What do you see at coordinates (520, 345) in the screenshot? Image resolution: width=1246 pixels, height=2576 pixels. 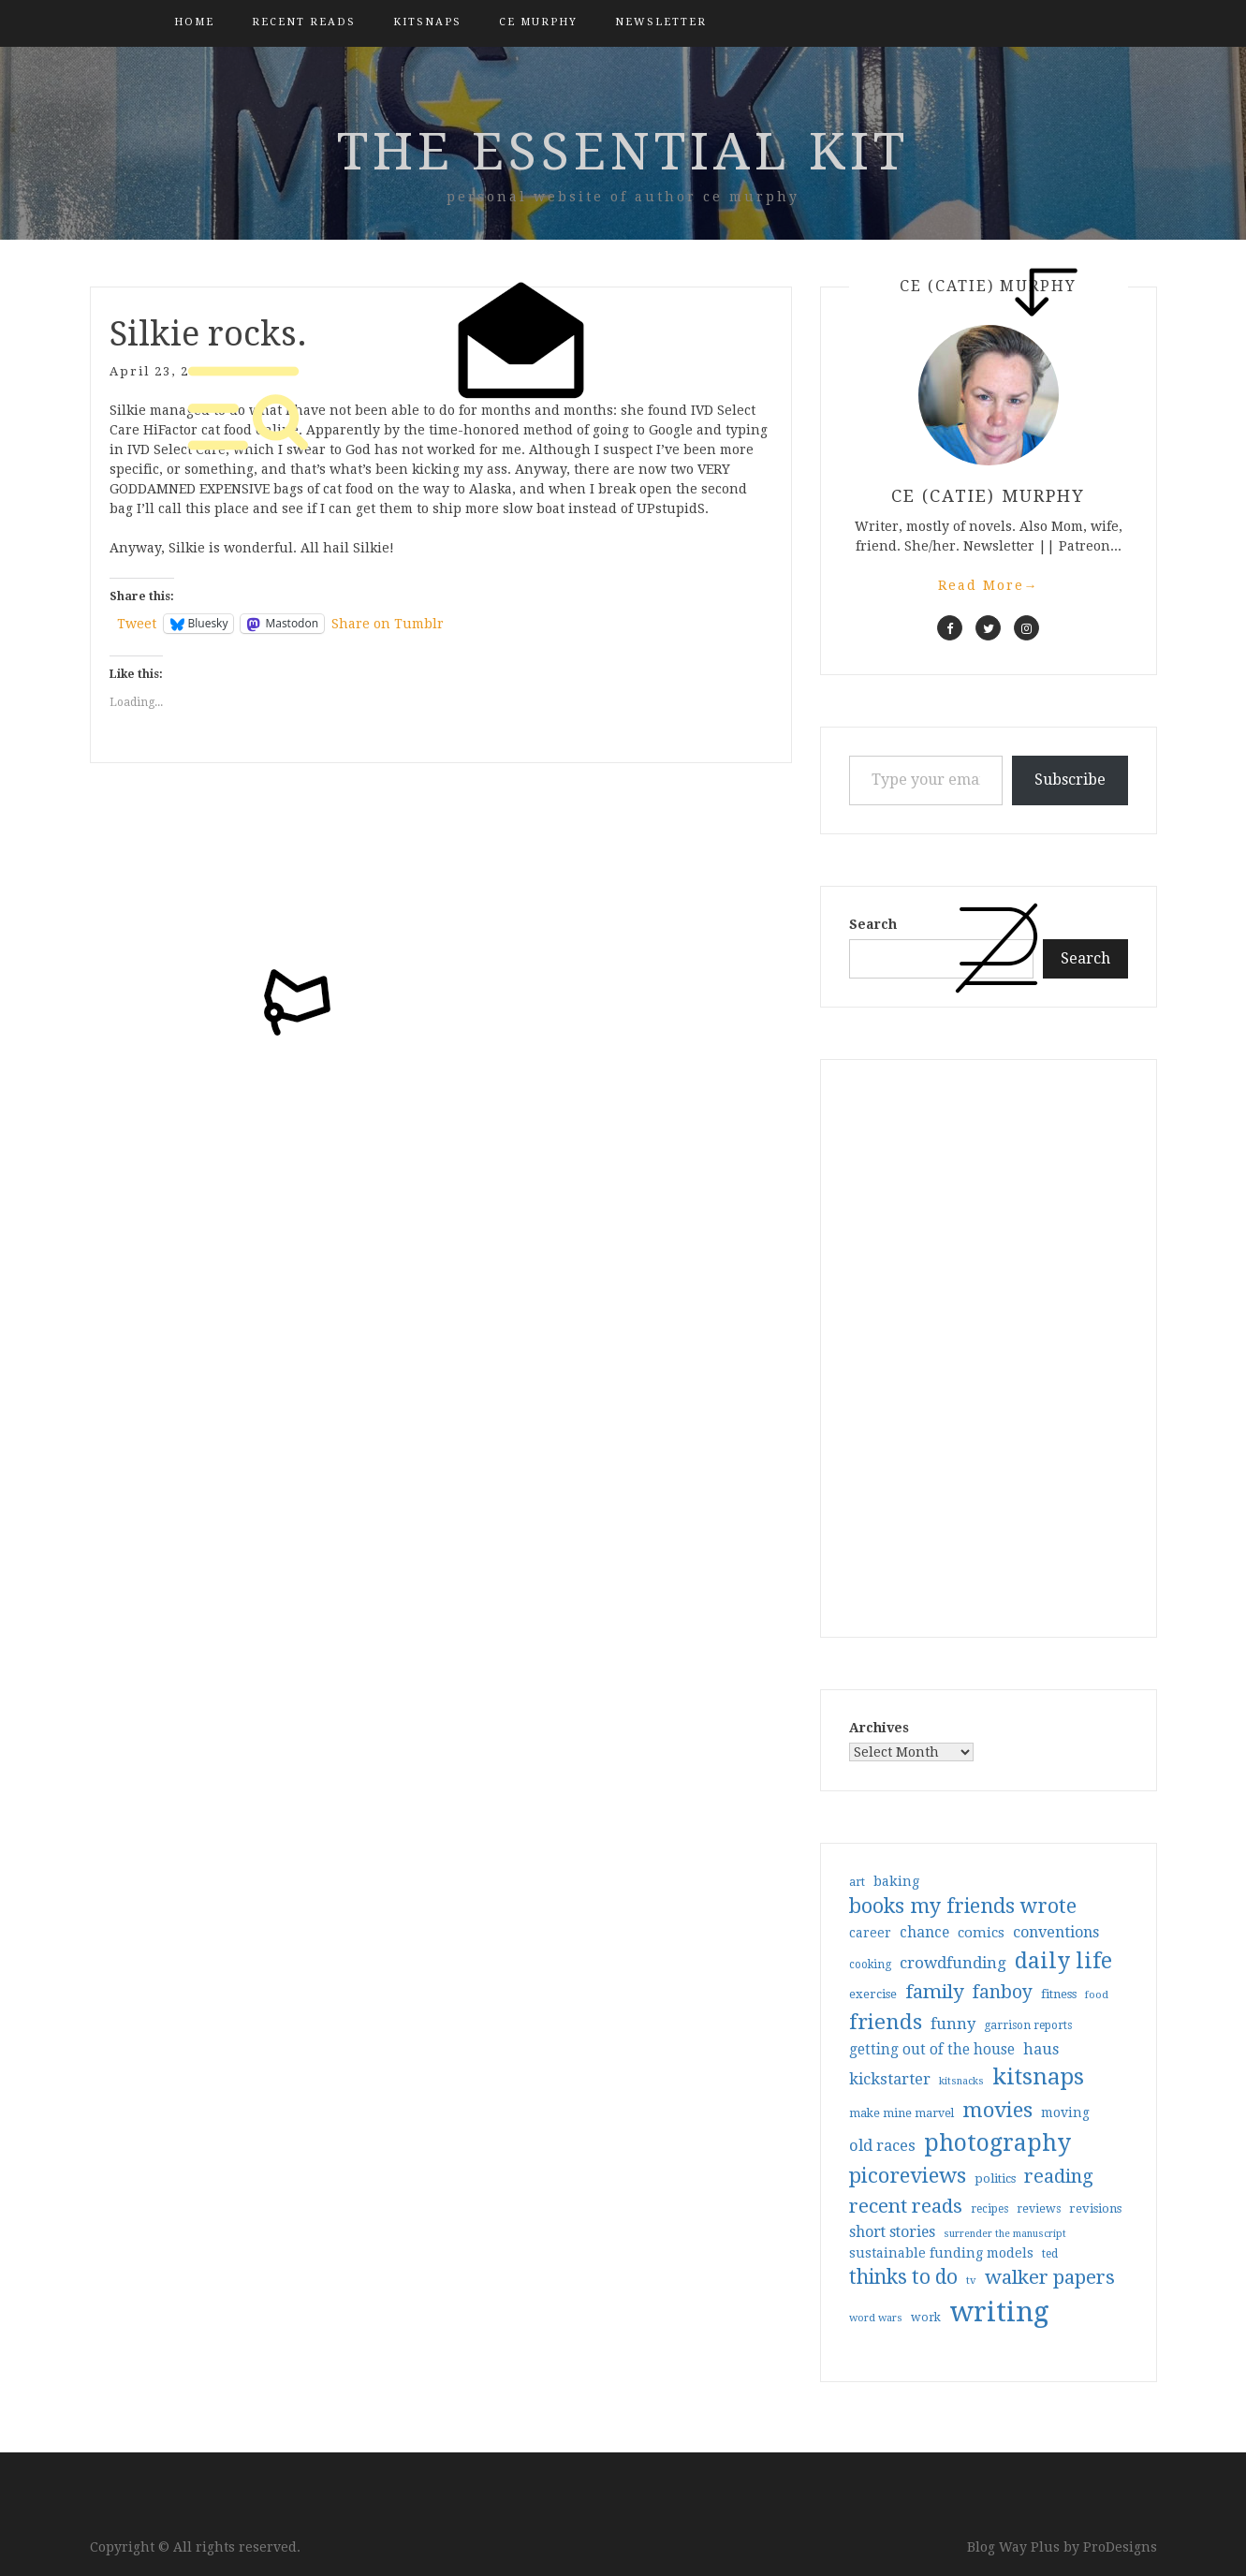 I see `view an opened or read email` at bounding box center [520, 345].